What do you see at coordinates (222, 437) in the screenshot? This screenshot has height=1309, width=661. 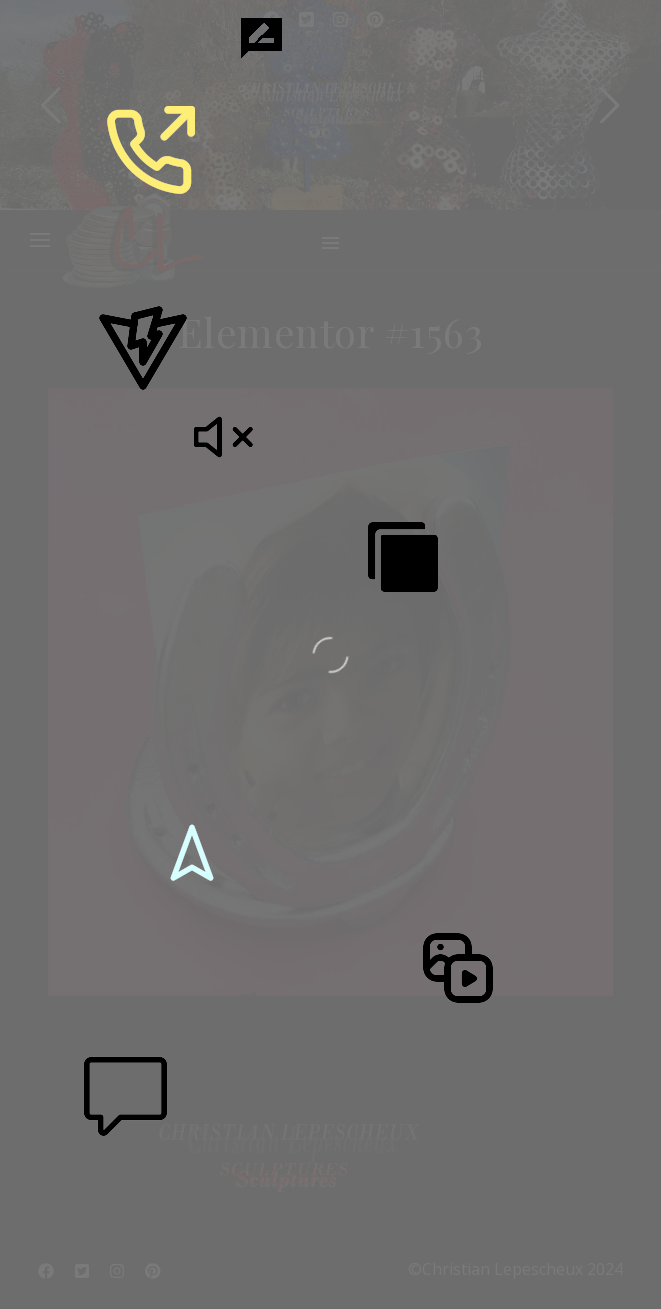 I see `mute audio or sound` at bounding box center [222, 437].